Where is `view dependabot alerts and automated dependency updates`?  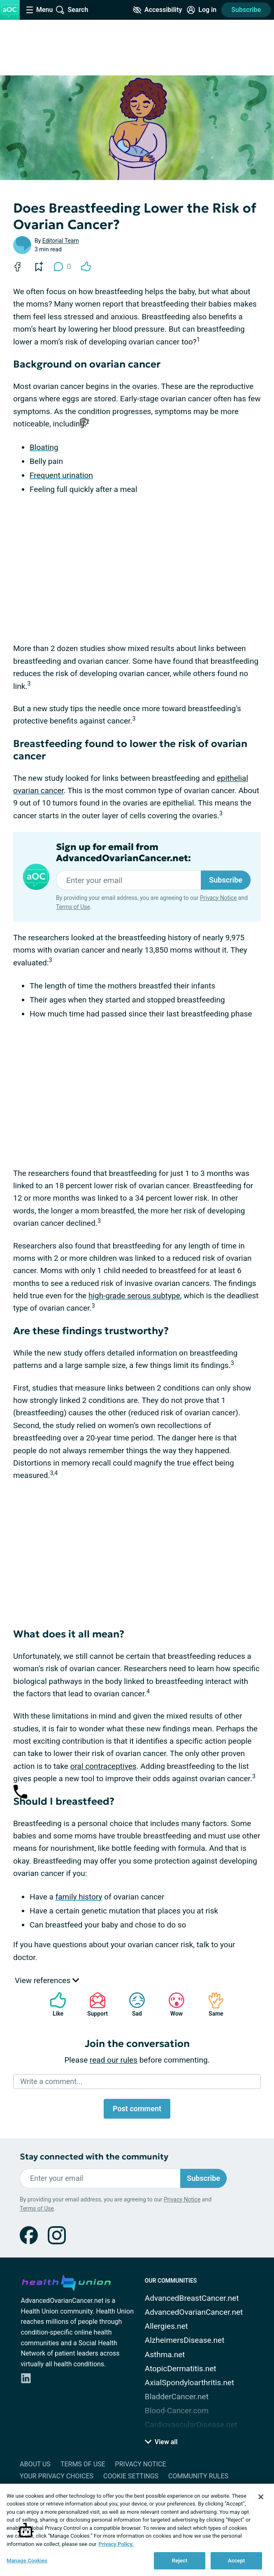 view dependabot alerts and automated dependency updates is located at coordinates (26, 2531).